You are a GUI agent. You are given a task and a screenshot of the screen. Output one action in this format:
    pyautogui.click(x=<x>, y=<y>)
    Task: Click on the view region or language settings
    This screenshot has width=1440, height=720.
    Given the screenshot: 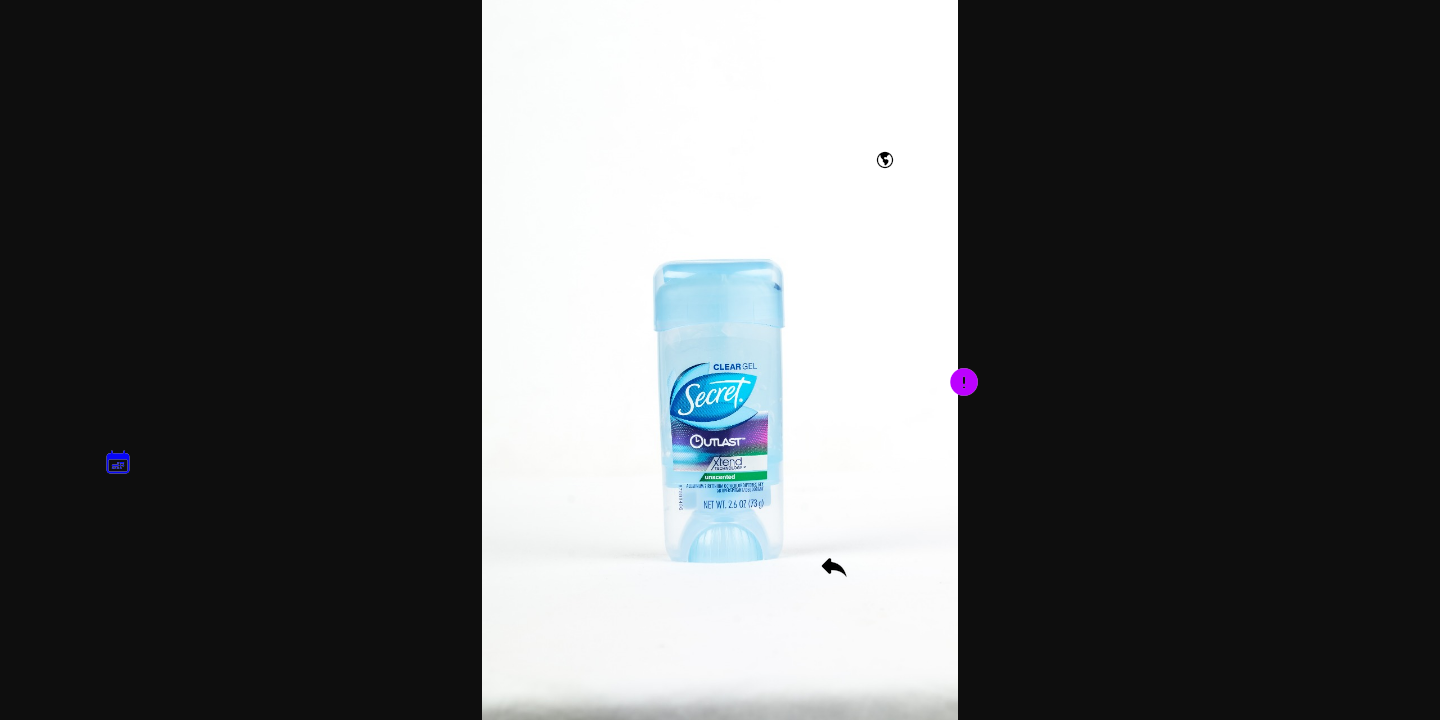 What is the action you would take?
    pyautogui.click(x=885, y=160)
    